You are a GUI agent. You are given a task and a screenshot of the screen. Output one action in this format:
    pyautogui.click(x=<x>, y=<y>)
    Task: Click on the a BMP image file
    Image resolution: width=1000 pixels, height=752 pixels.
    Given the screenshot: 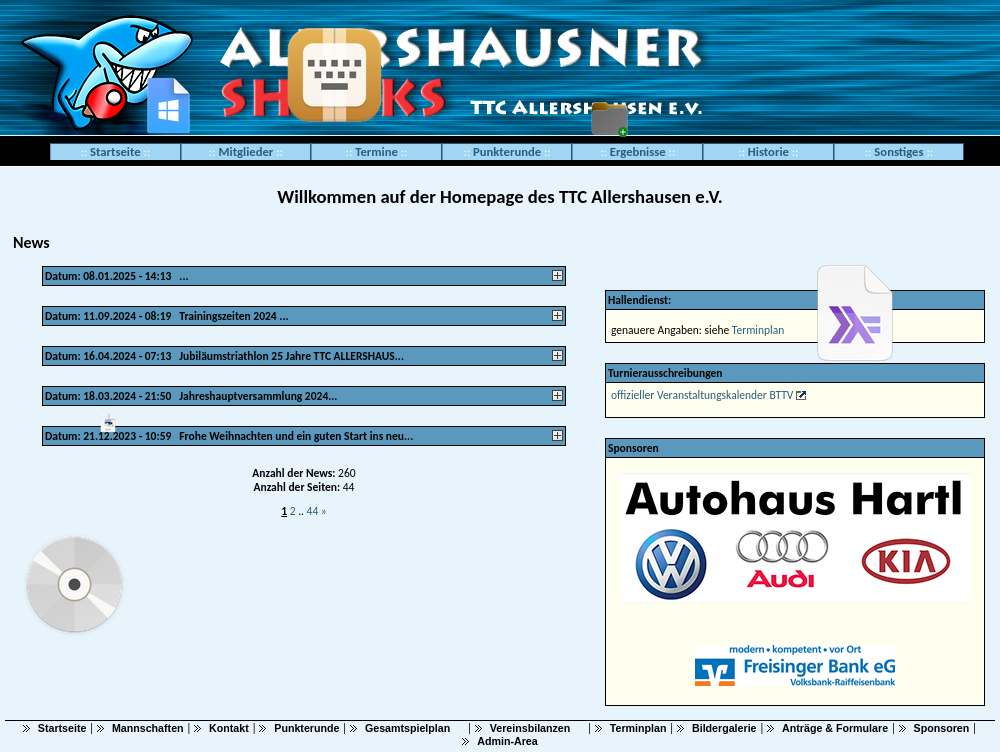 What is the action you would take?
    pyautogui.click(x=108, y=423)
    